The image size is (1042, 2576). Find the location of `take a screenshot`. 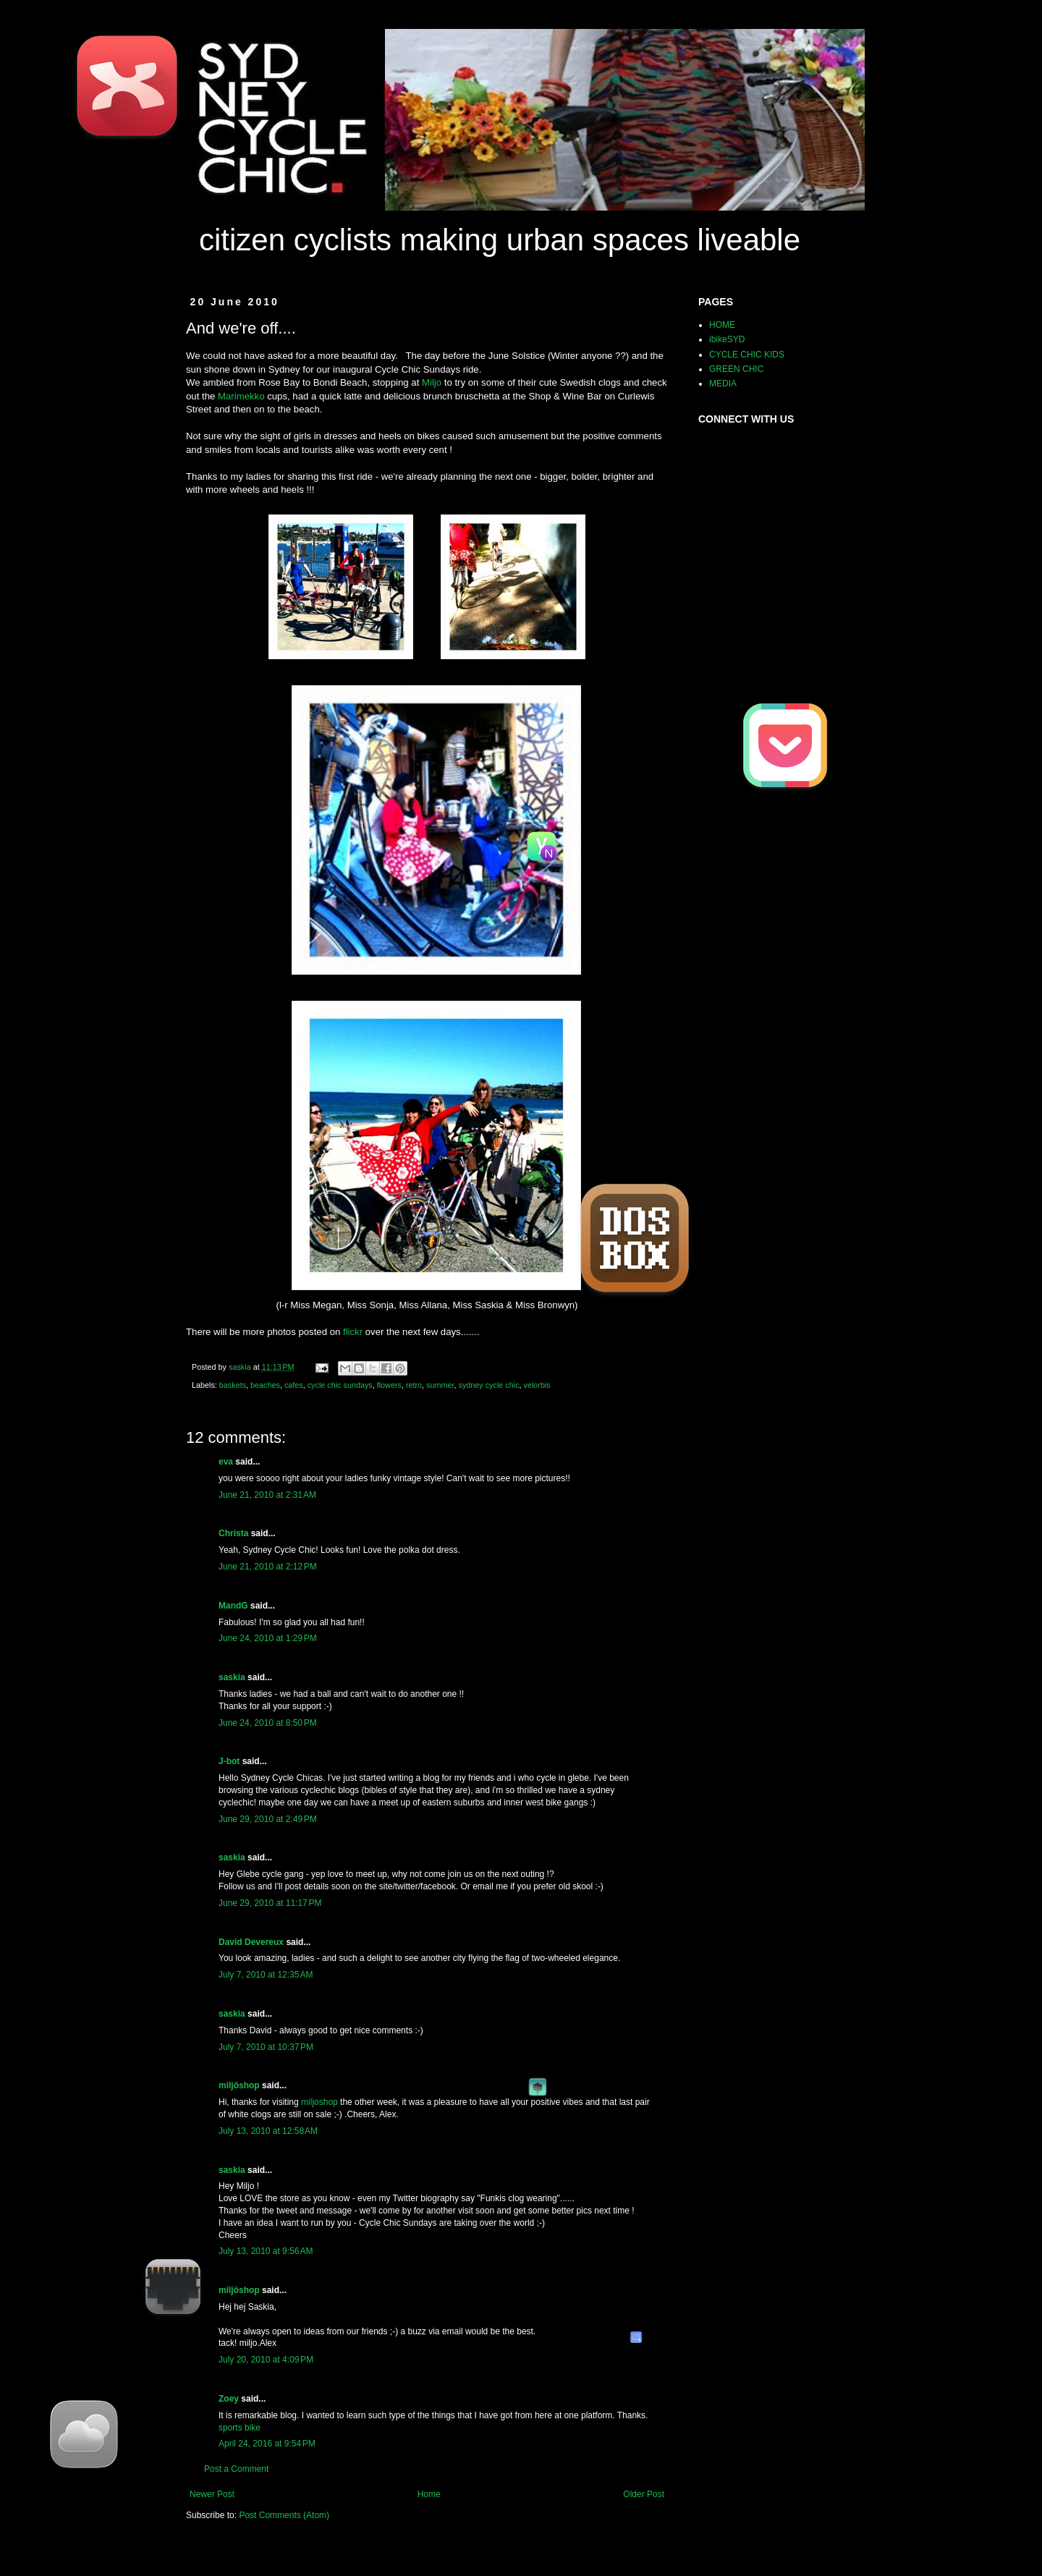

take a screenshot is located at coordinates (636, 2337).